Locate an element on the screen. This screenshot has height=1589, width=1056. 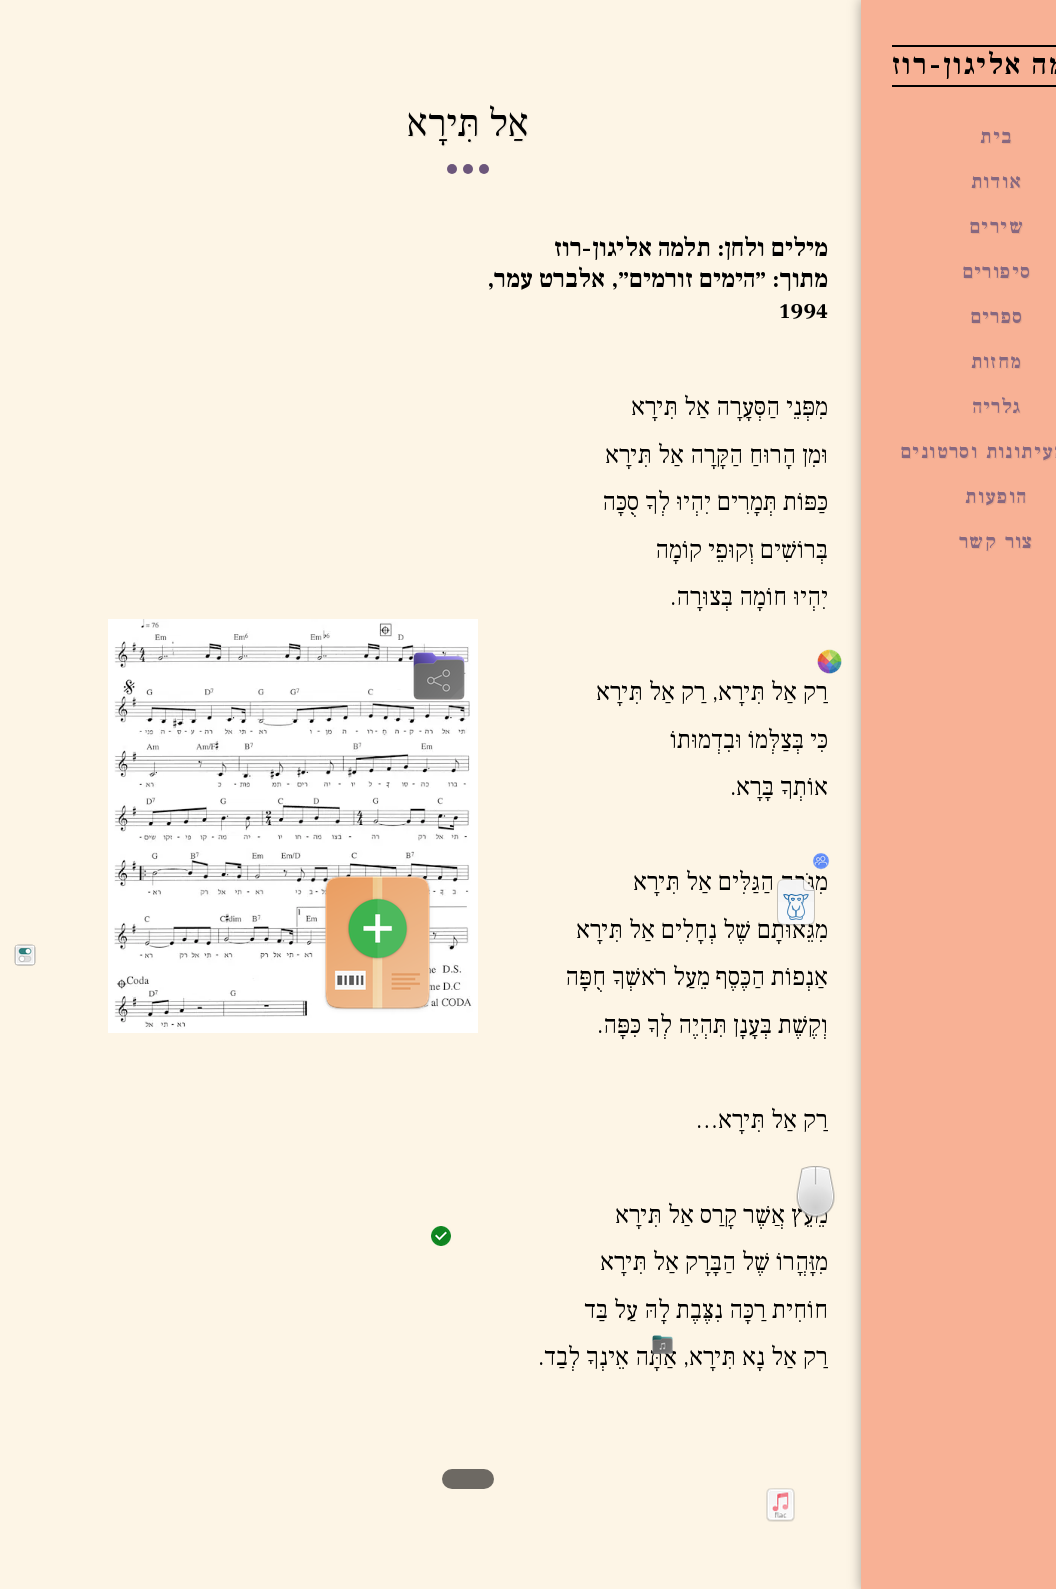
open color preferences or theme settings is located at coordinates (829, 661).